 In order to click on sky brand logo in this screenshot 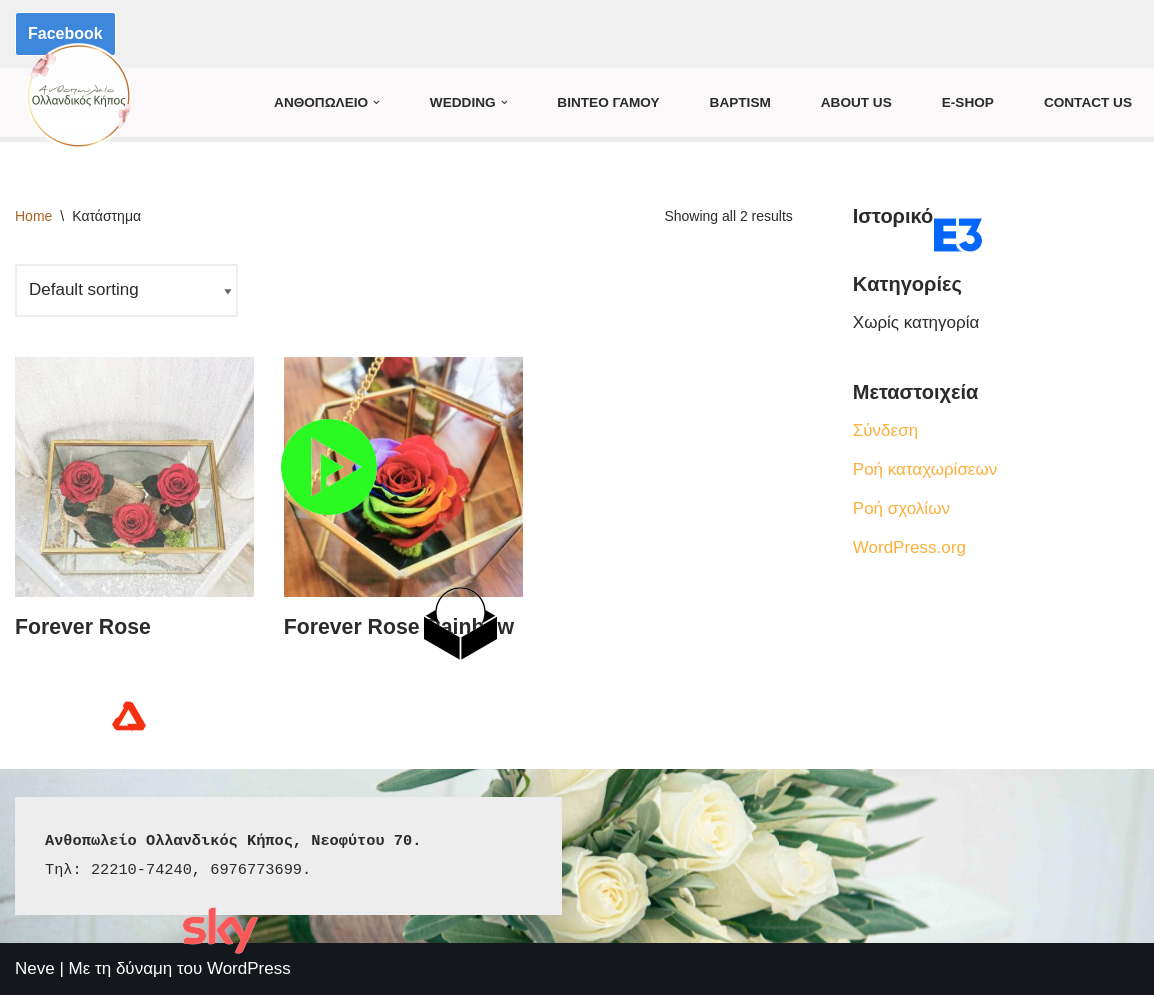, I will do `click(220, 930)`.